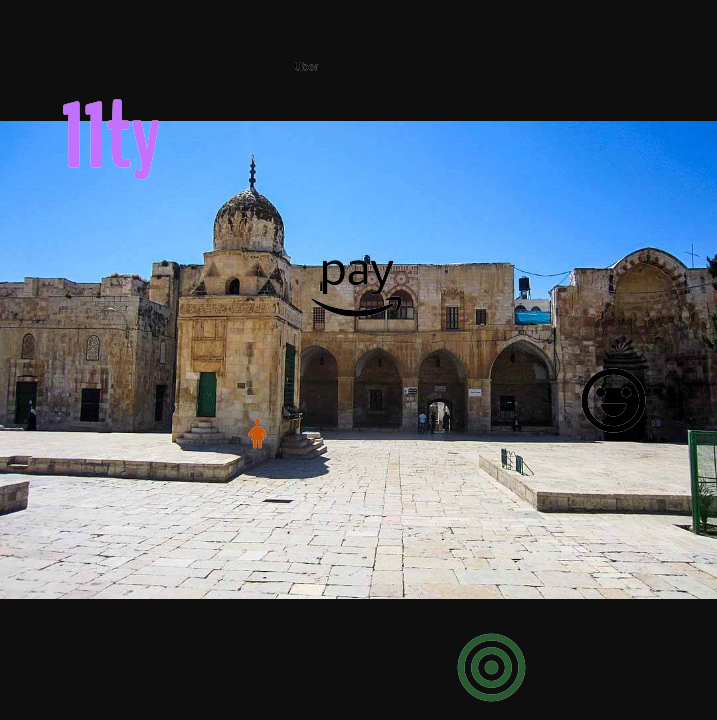  Describe the element at coordinates (613, 400) in the screenshot. I see `add an emoji or reaction` at that location.